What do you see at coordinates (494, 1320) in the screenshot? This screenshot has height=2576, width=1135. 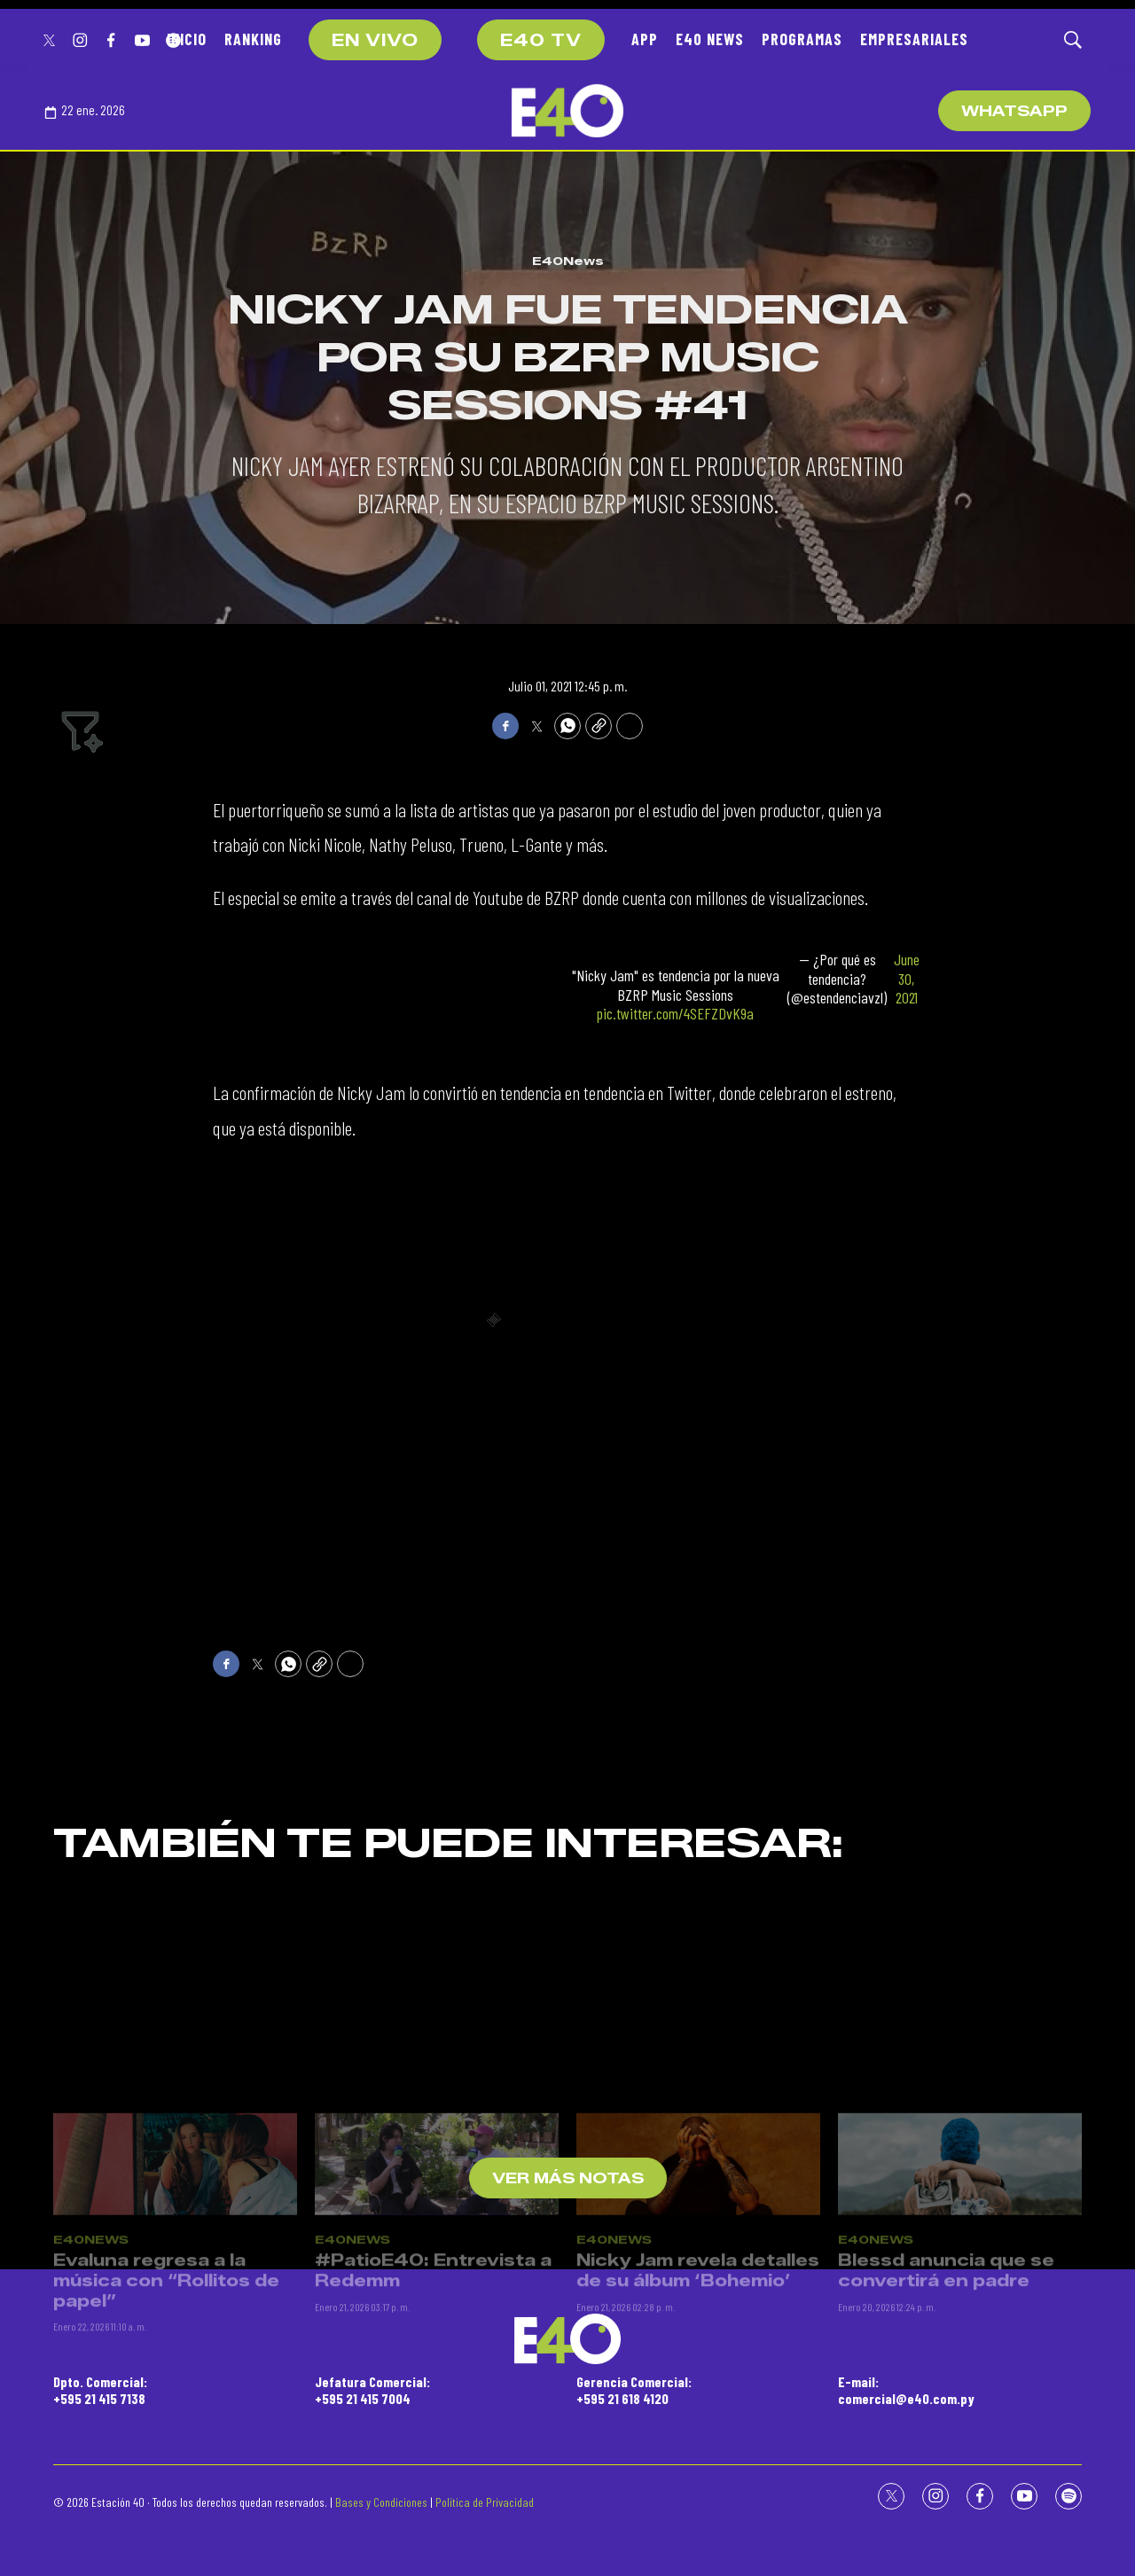 I see `open or view a thread` at bounding box center [494, 1320].